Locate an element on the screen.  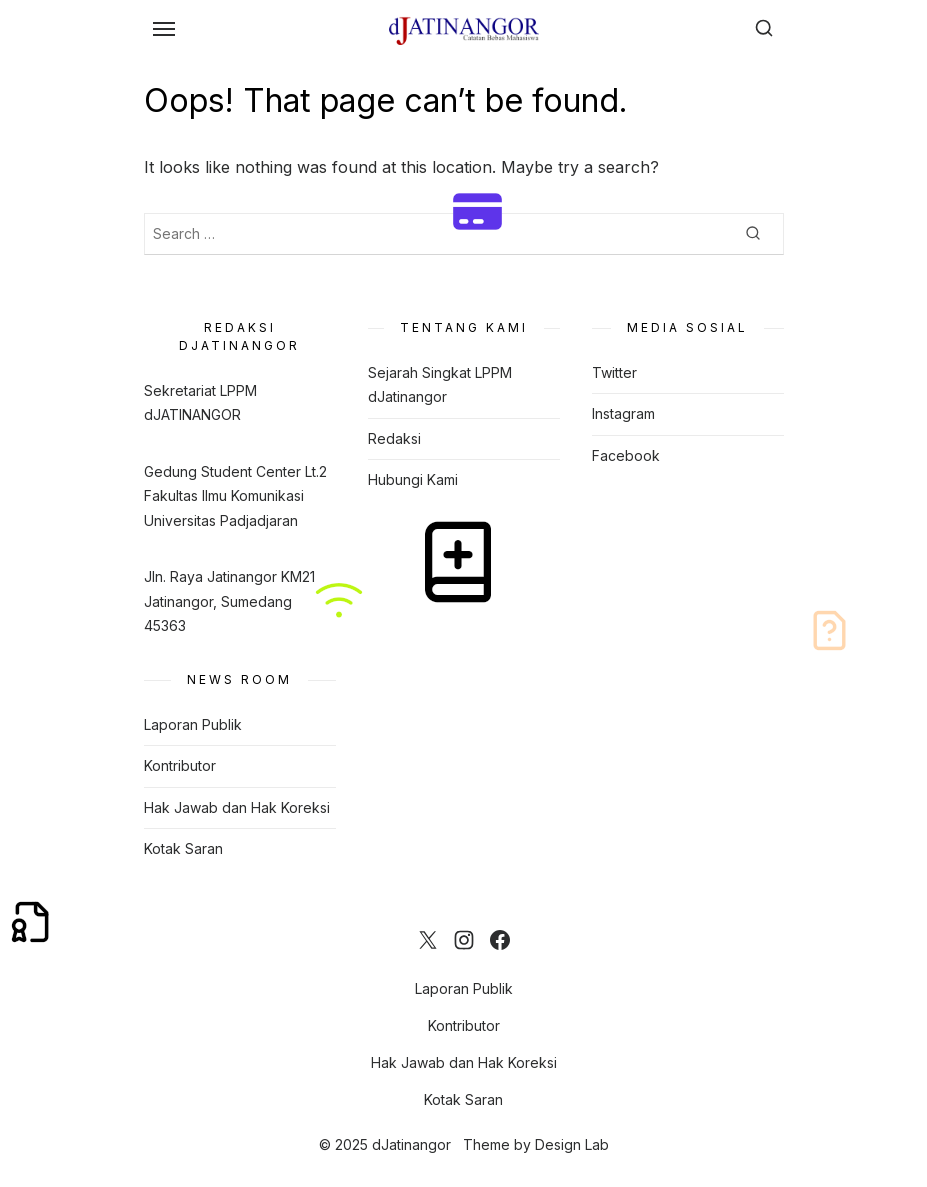
view certified or official document is located at coordinates (32, 922).